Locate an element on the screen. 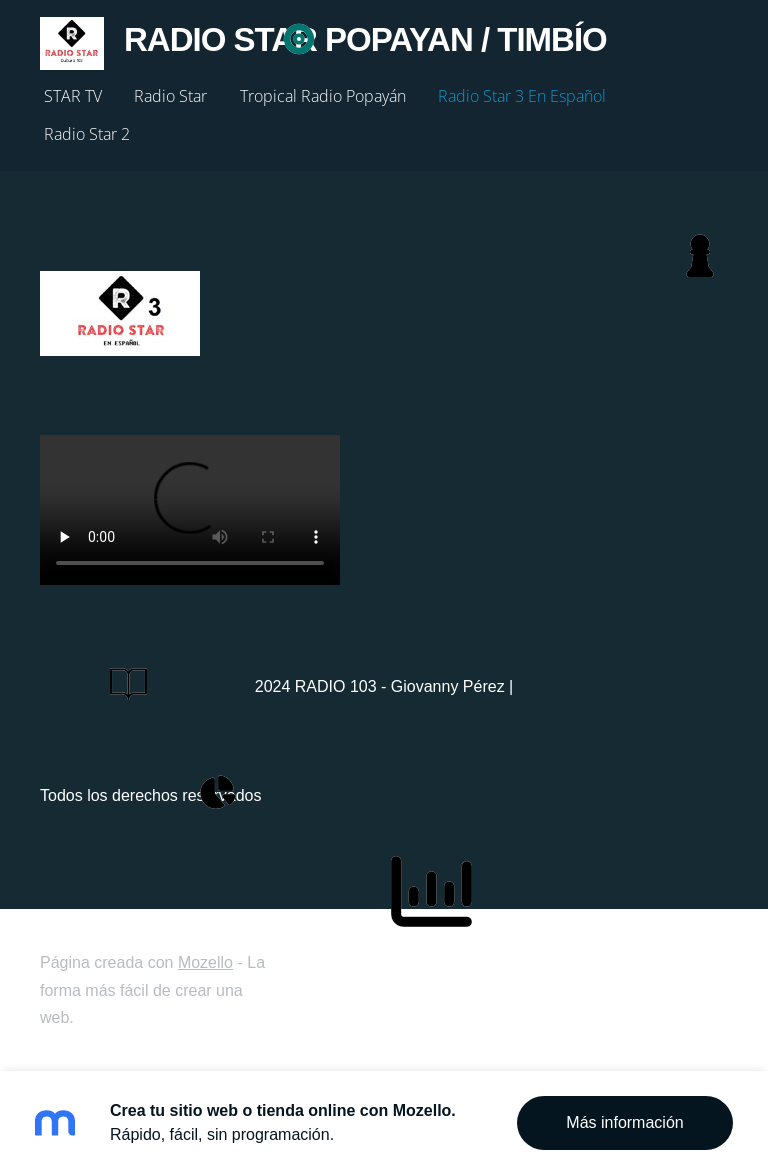 Image resolution: width=768 pixels, height=1175 pixels. view analytics or statistics is located at coordinates (217, 792).